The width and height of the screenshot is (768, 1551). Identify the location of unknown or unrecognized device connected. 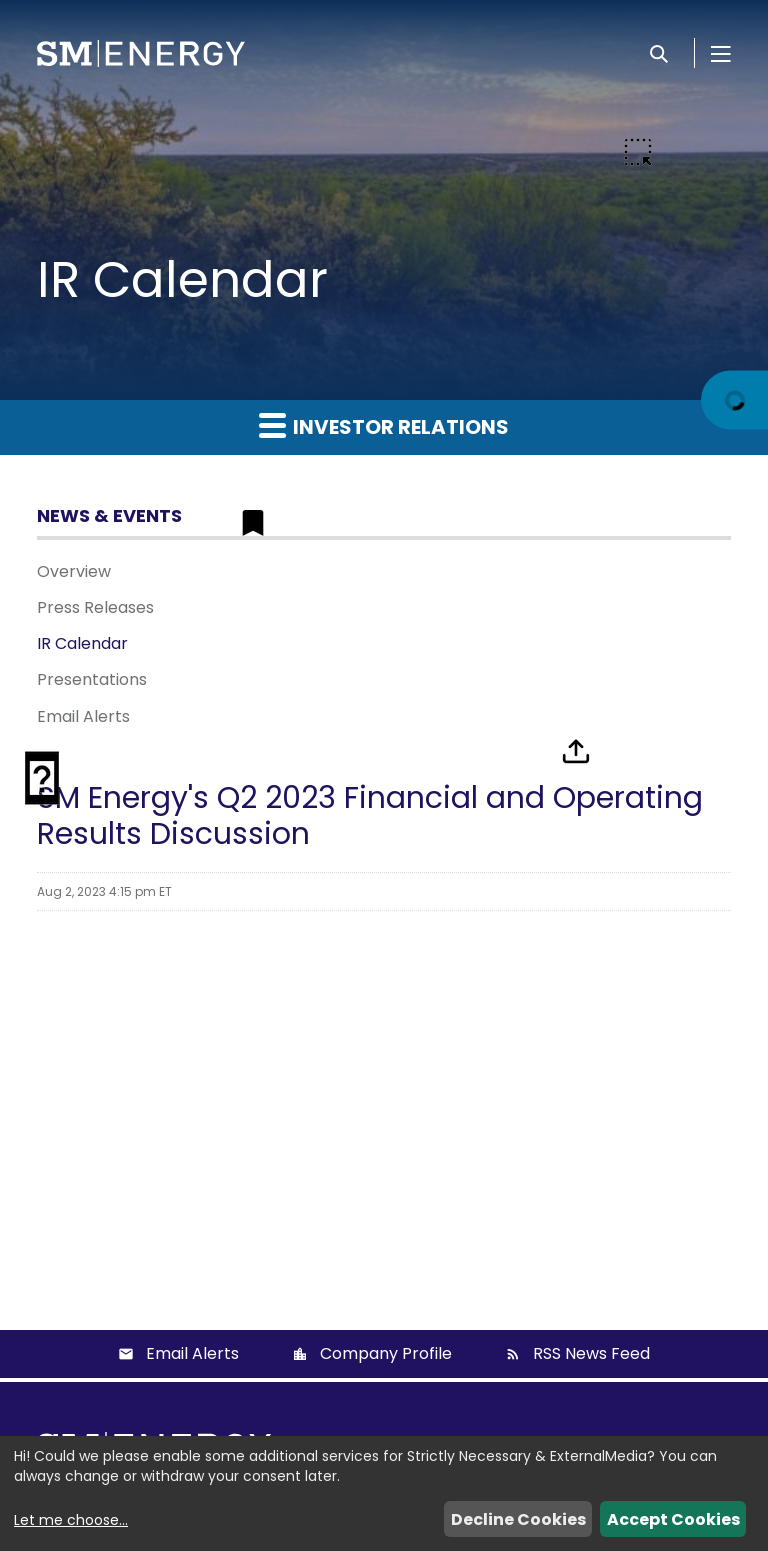
(42, 778).